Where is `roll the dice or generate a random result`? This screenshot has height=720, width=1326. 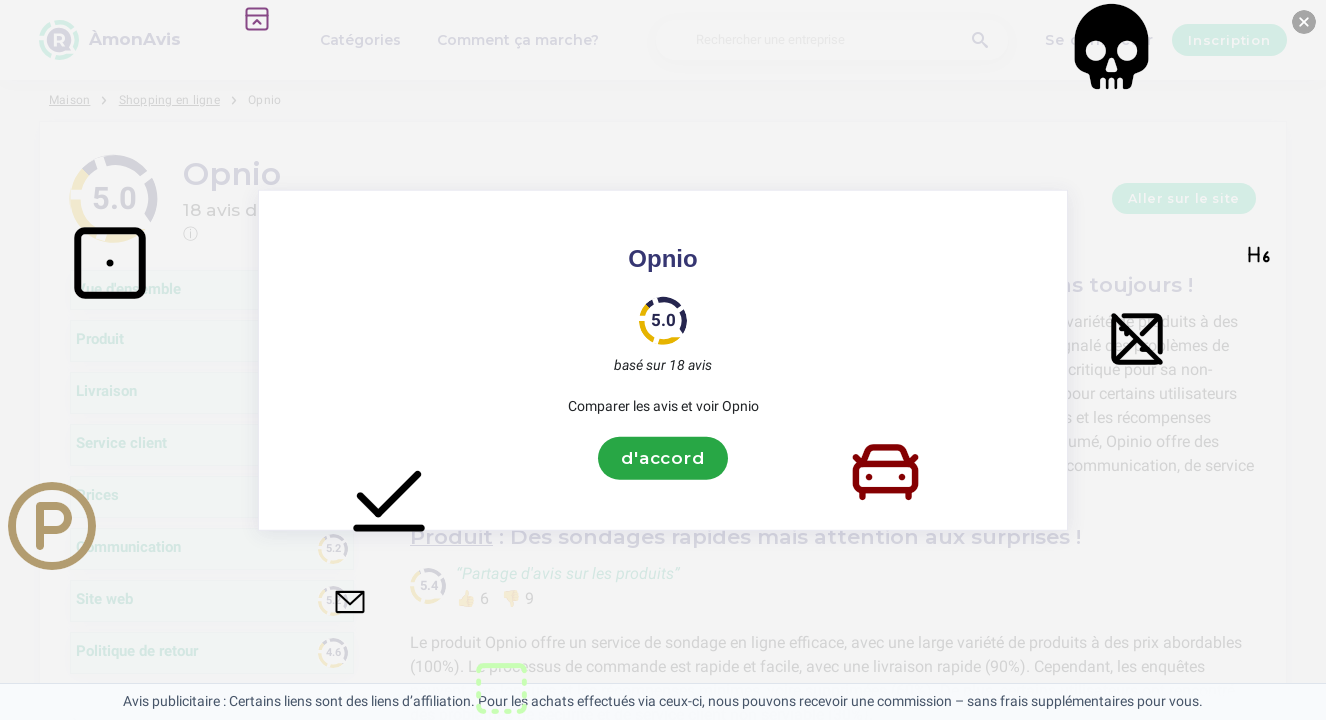 roll the dice or generate a random result is located at coordinates (110, 263).